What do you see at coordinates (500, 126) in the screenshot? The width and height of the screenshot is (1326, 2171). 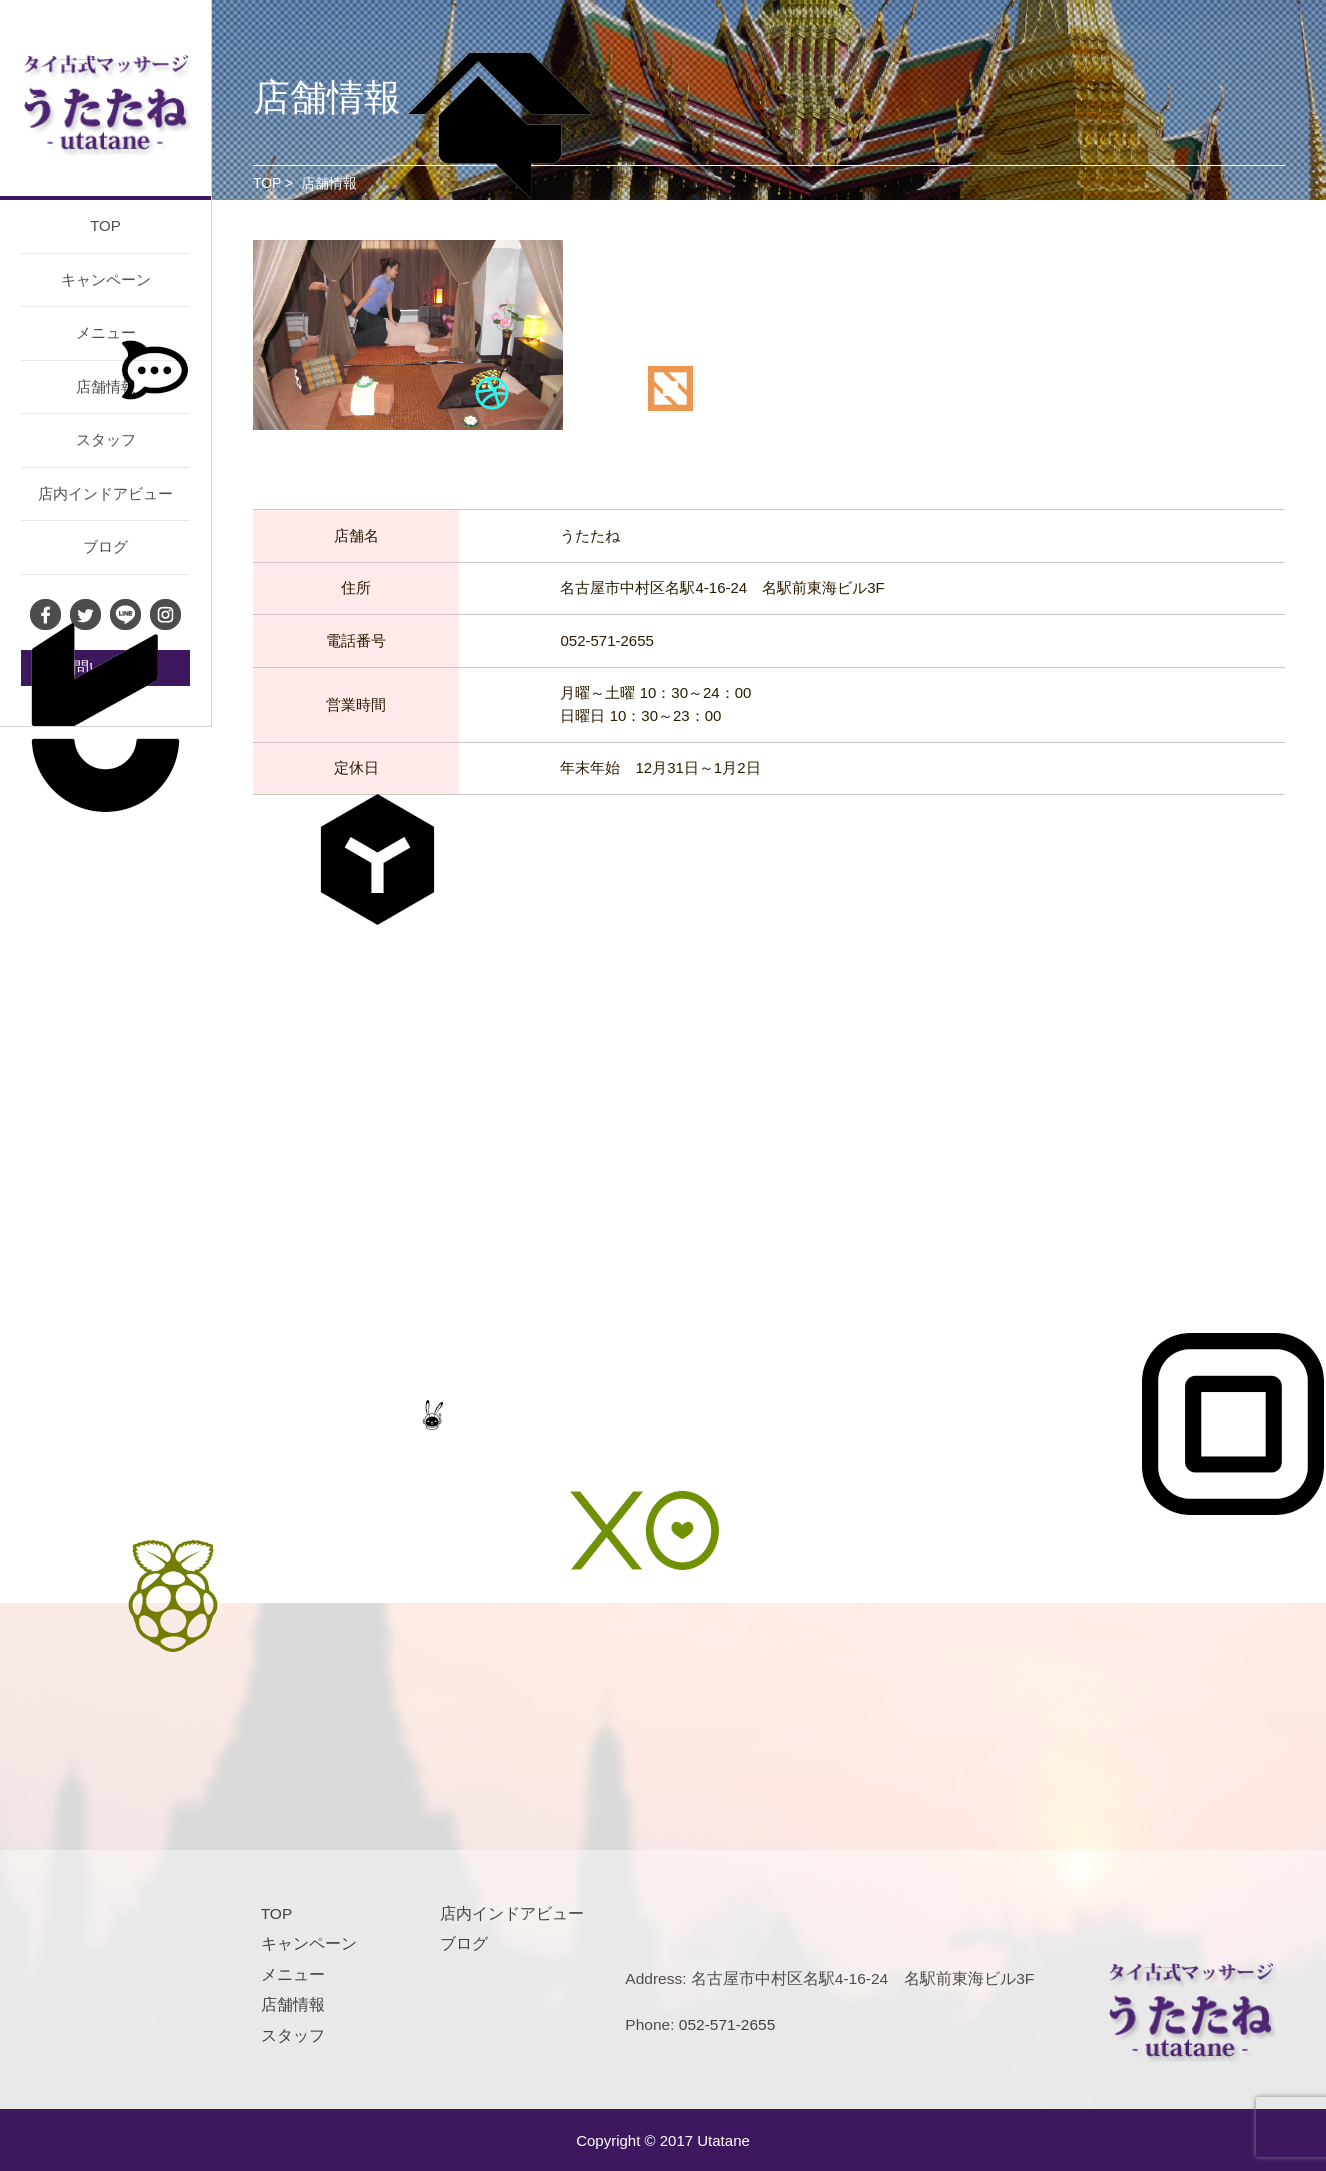 I see `open the HomeAdvisor app` at bounding box center [500, 126].